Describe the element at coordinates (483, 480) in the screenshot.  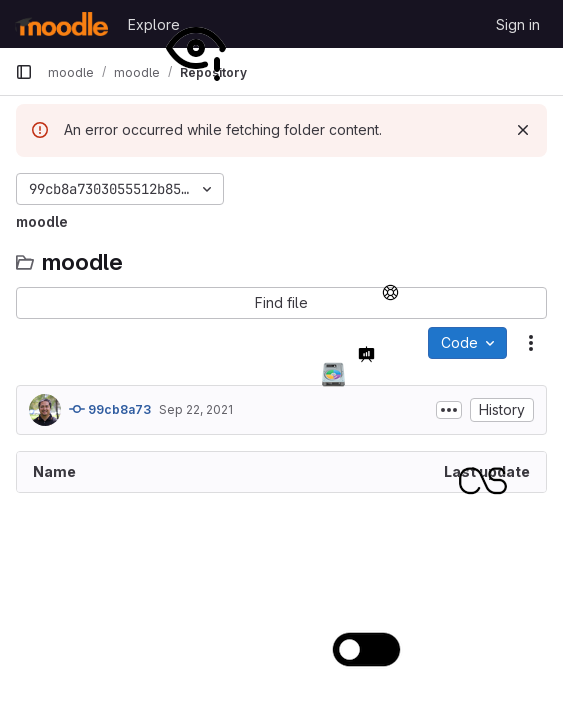
I see `connect to last.fm account` at that location.